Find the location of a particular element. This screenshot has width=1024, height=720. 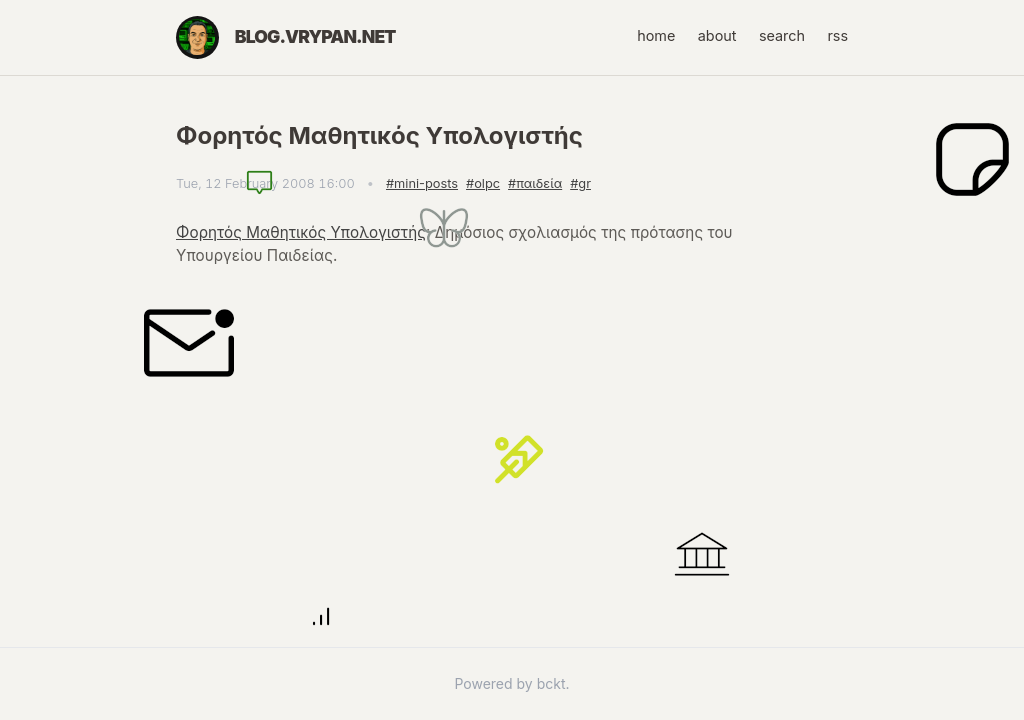

open chat or messaging is located at coordinates (259, 181).